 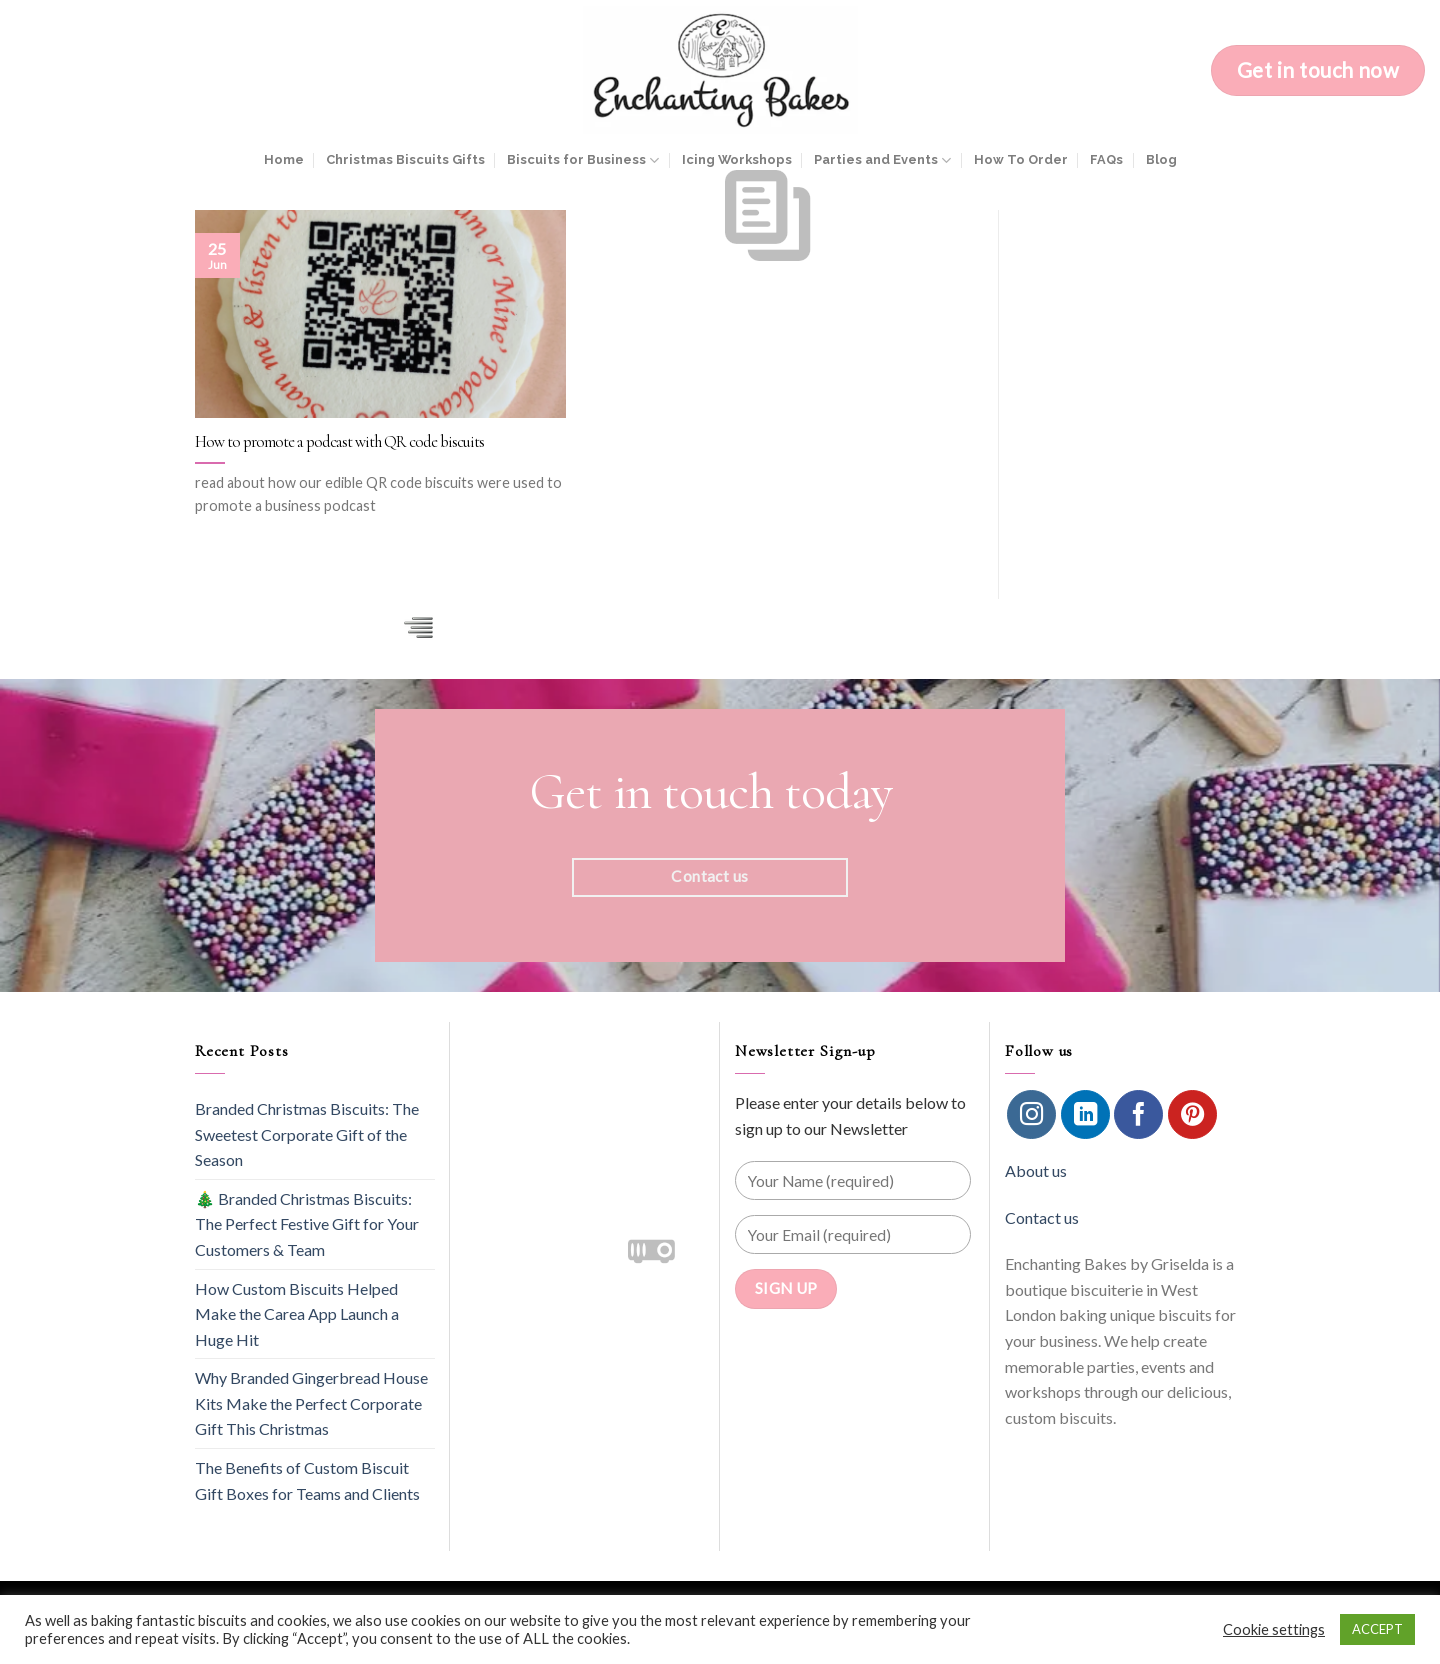 I want to click on connect to an external projector, so click(x=651, y=1248).